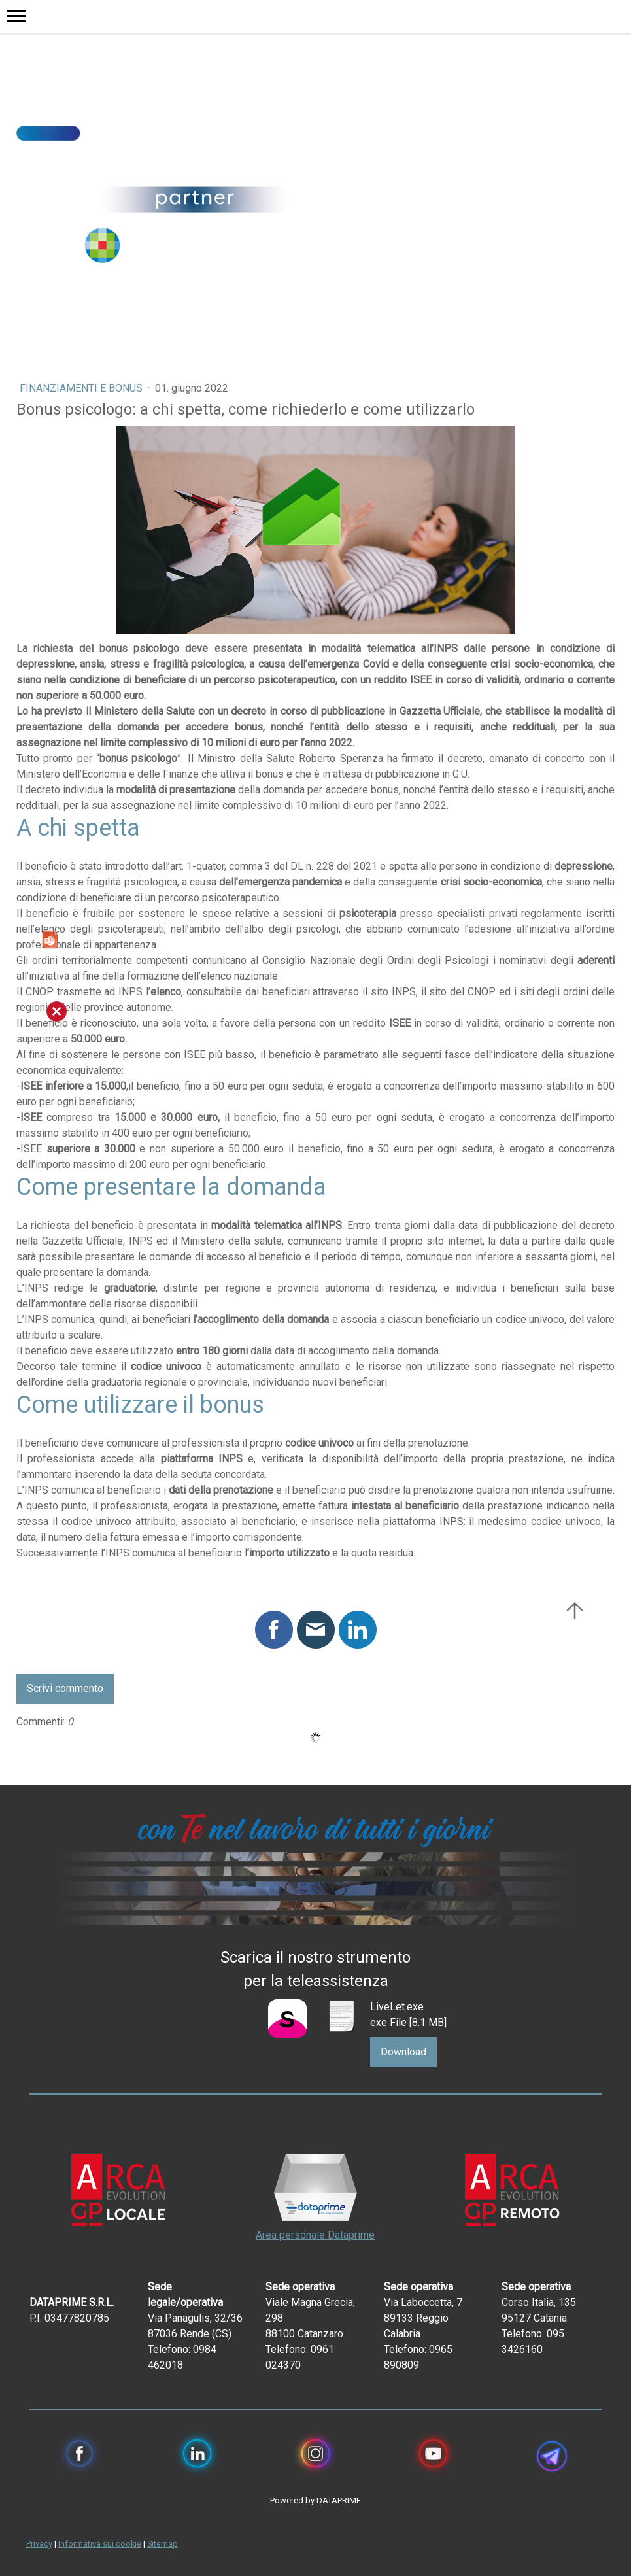  I want to click on open the finance app, so click(301, 506).